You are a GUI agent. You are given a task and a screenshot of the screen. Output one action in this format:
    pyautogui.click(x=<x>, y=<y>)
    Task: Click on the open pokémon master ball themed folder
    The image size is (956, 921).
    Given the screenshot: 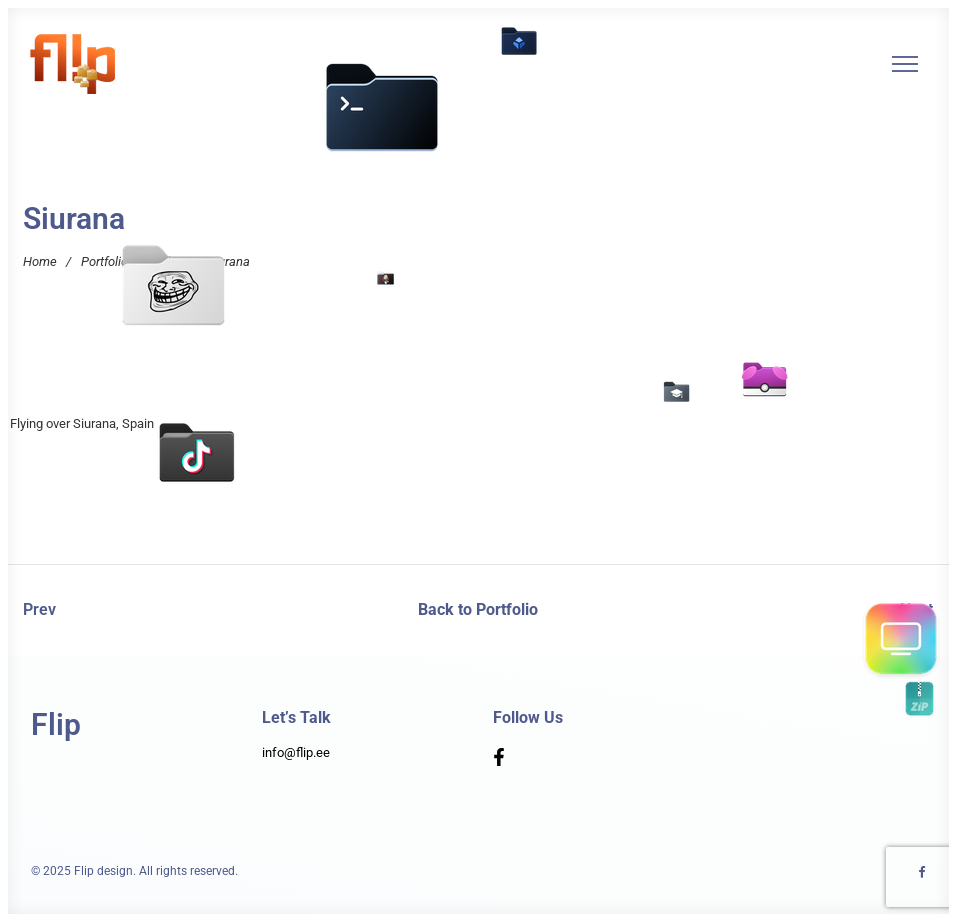 What is the action you would take?
    pyautogui.click(x=764, y=380)
    